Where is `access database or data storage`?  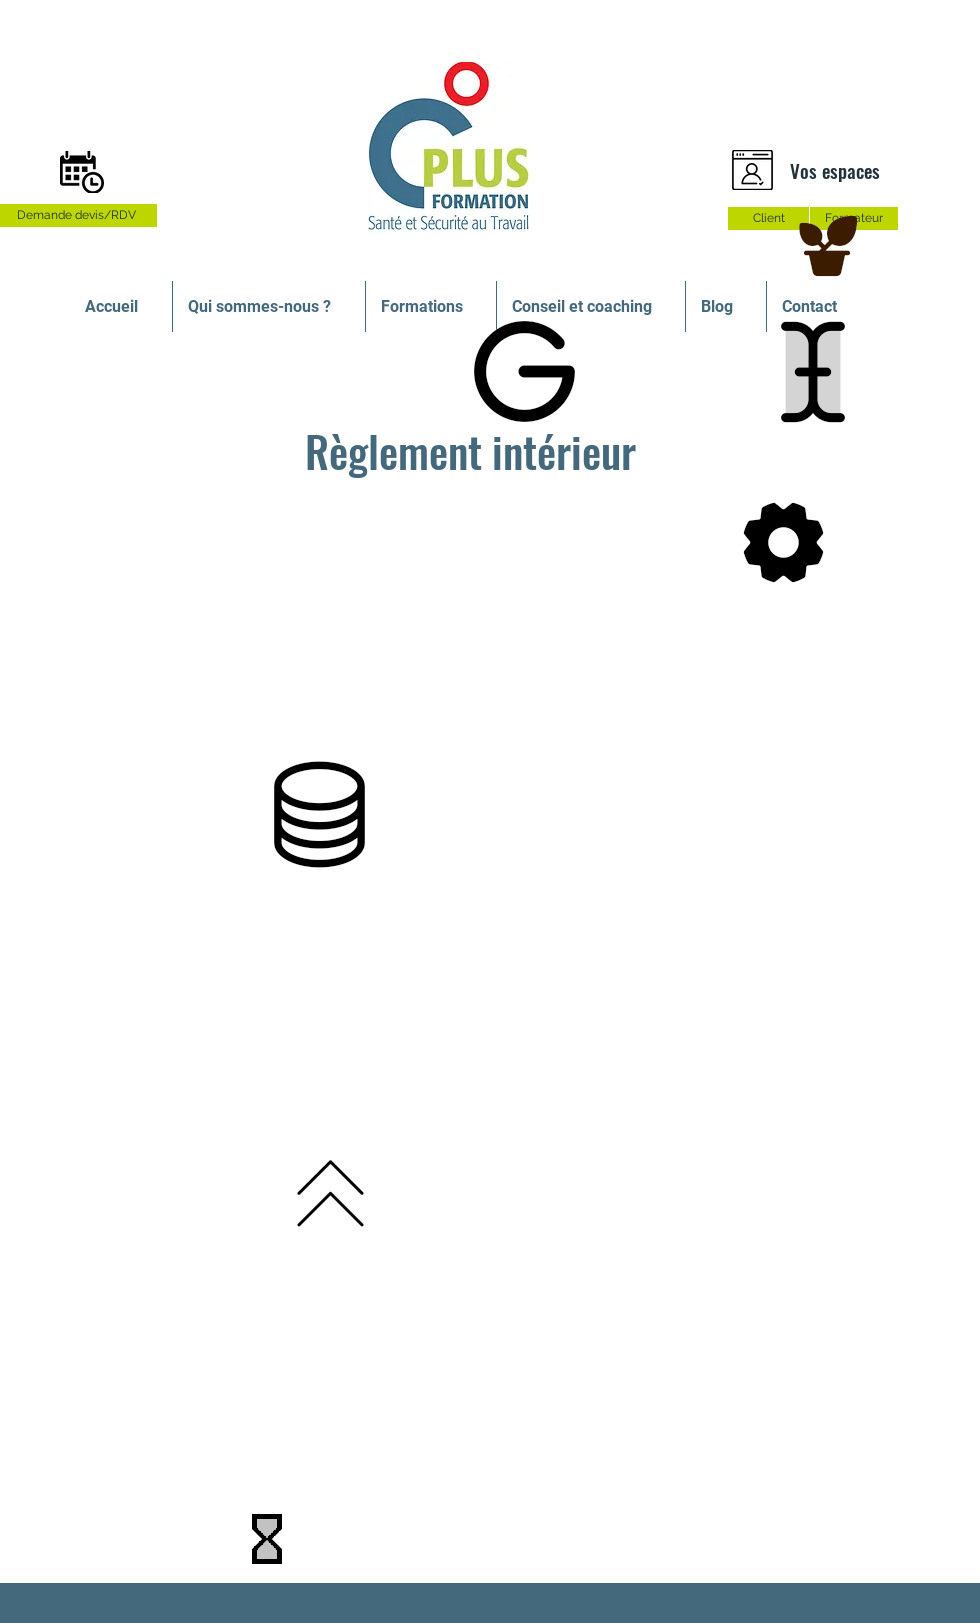
access database or data storage is located at coordinates (319, 814).